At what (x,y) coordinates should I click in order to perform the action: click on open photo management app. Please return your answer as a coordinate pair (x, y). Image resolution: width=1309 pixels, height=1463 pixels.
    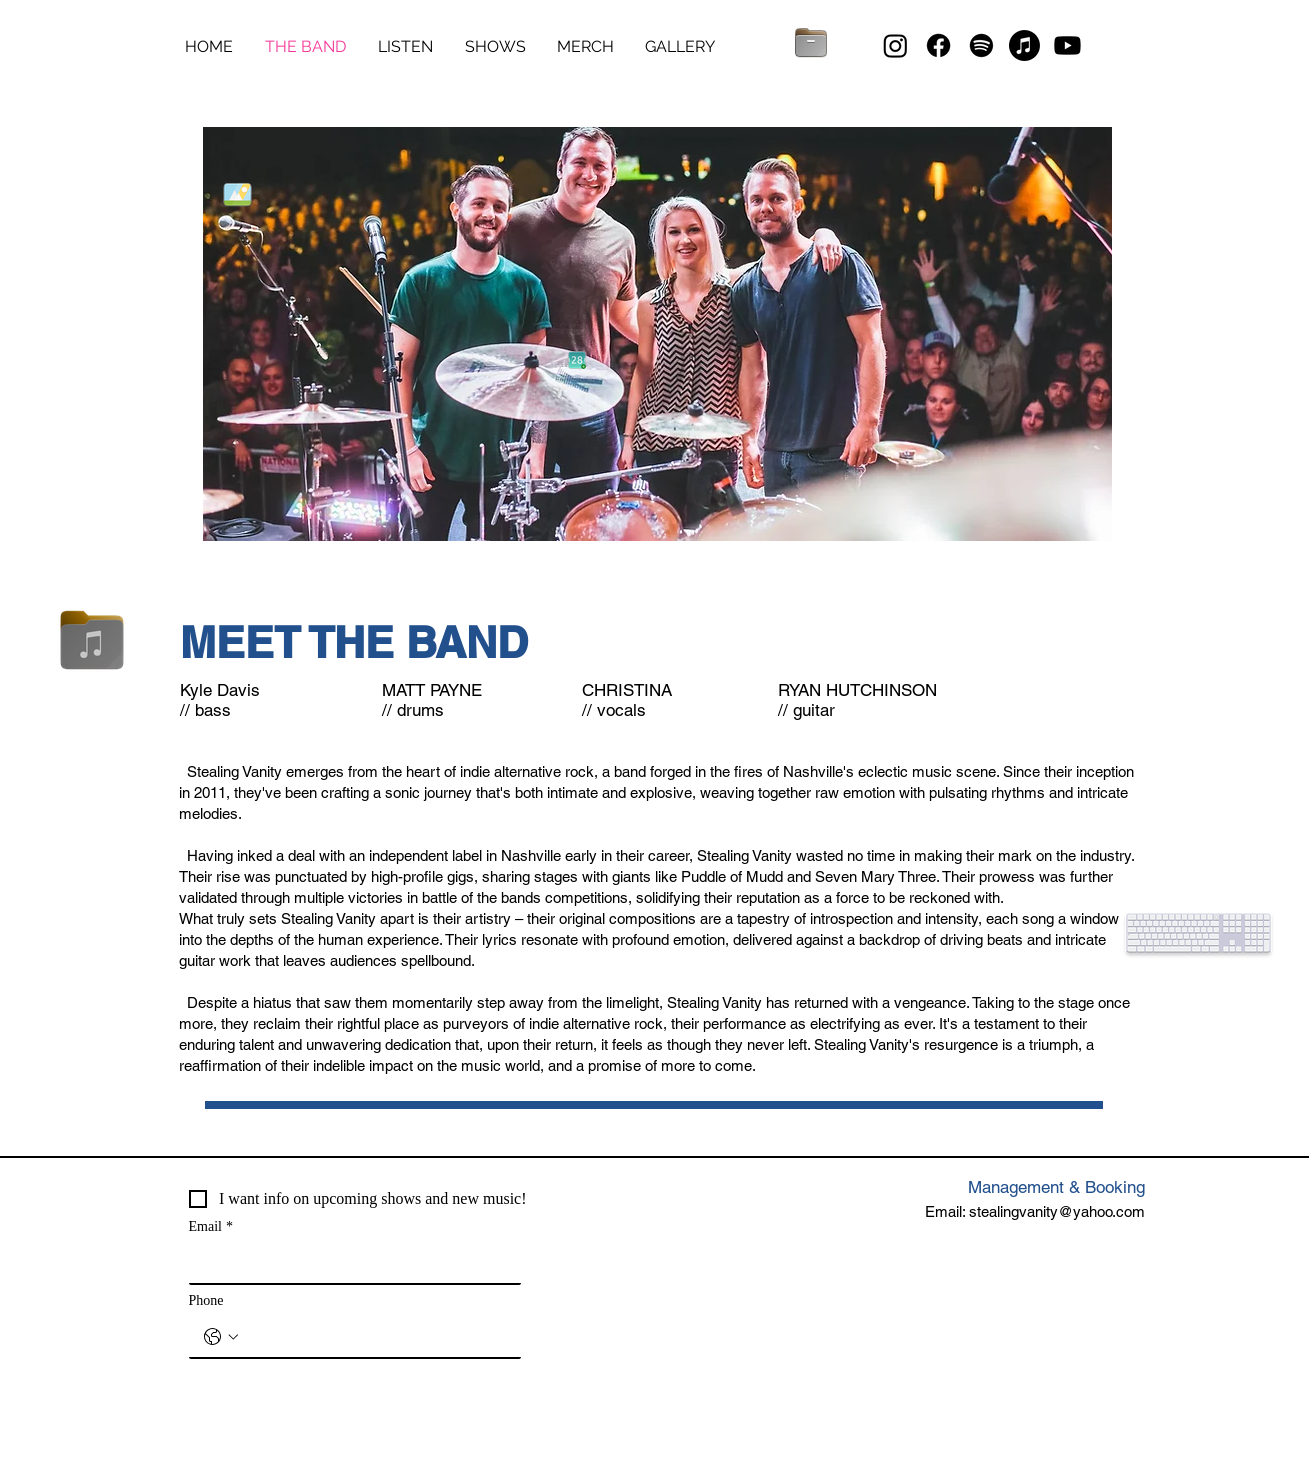
    Looking at the image, I should click on (237, 194).